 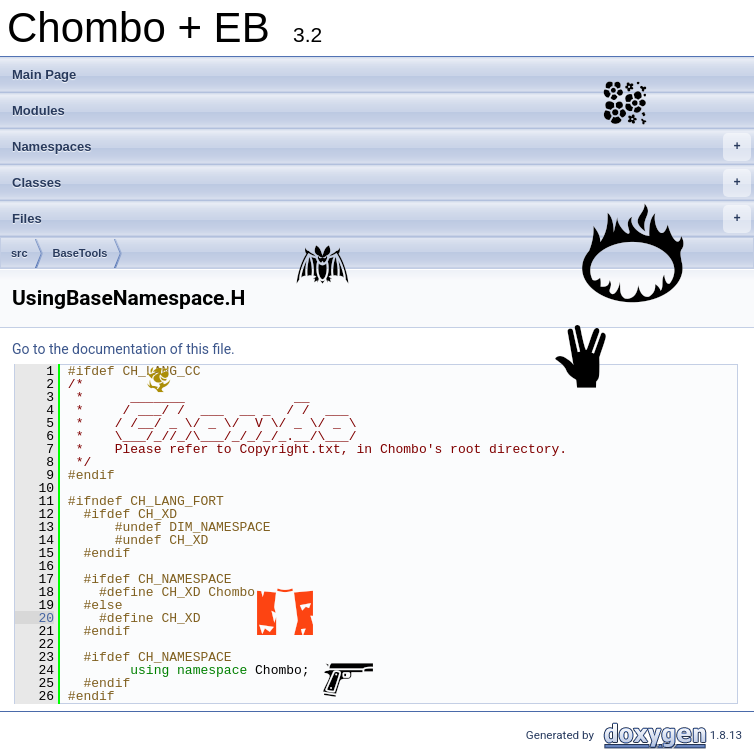 What do you see at coordinates (632, 254) in the screenshot?
I see `activate fire shield or protective ability` at bounding box center [632, 254].